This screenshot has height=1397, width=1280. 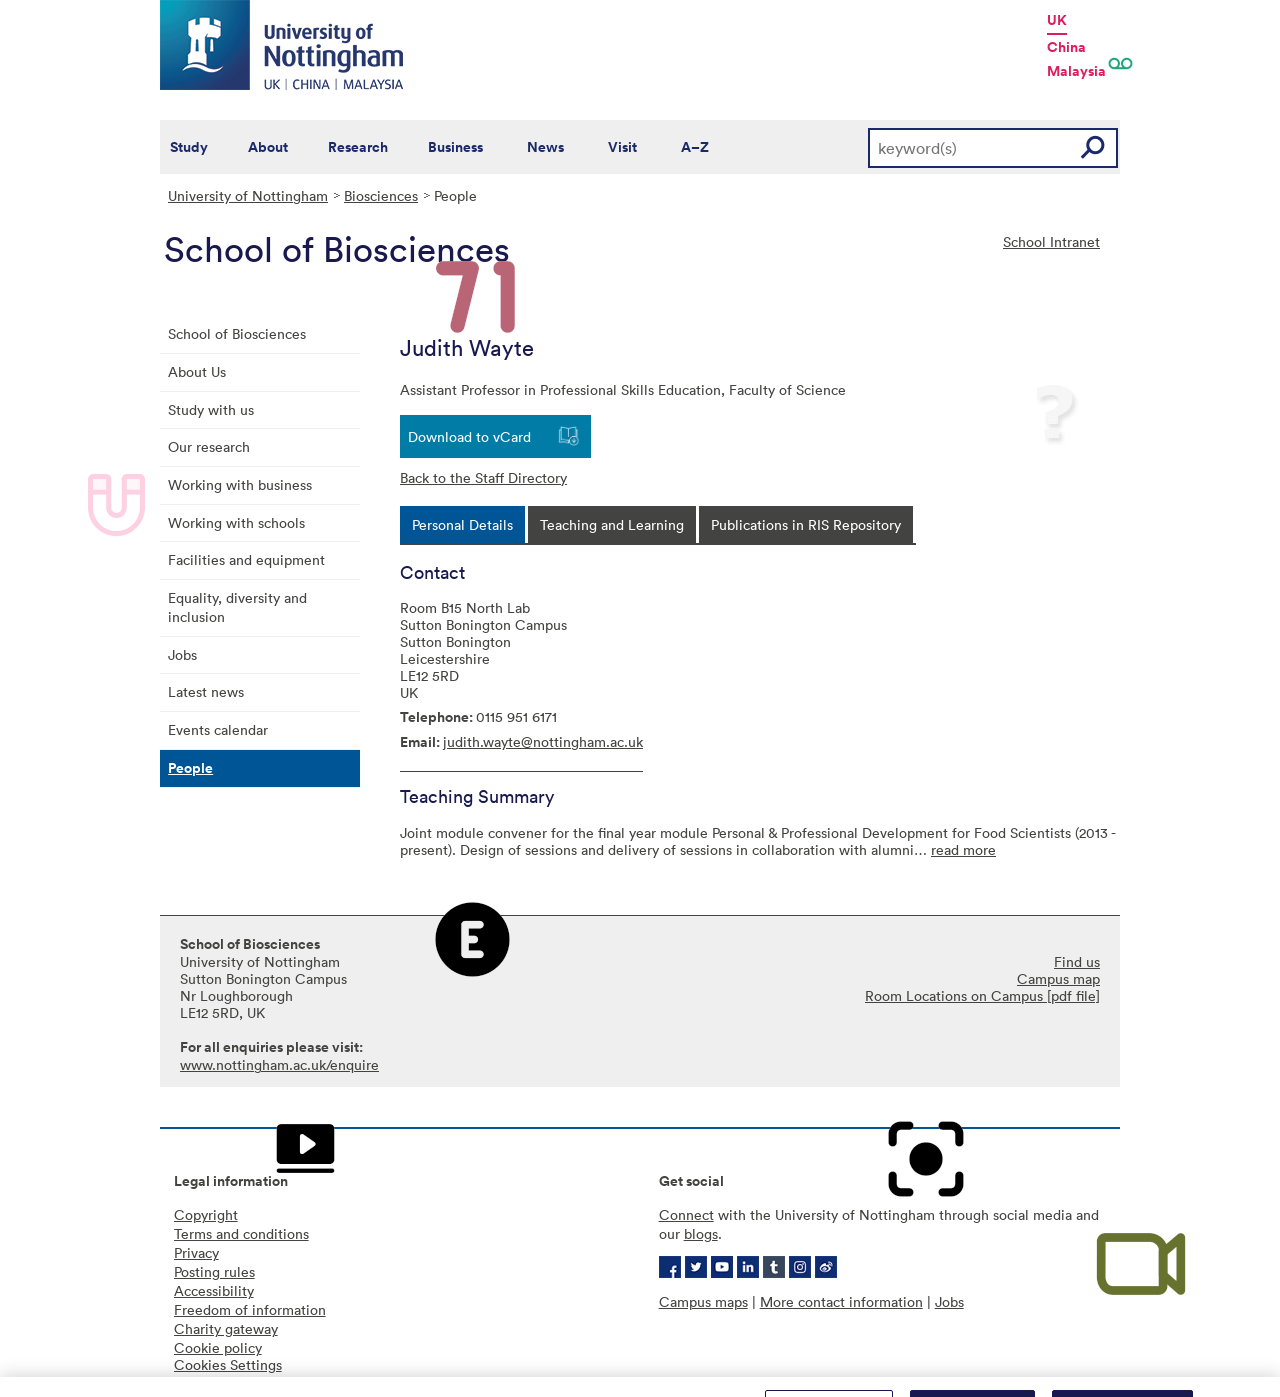 I want to click on play a video, so click(x=305, y=1148).